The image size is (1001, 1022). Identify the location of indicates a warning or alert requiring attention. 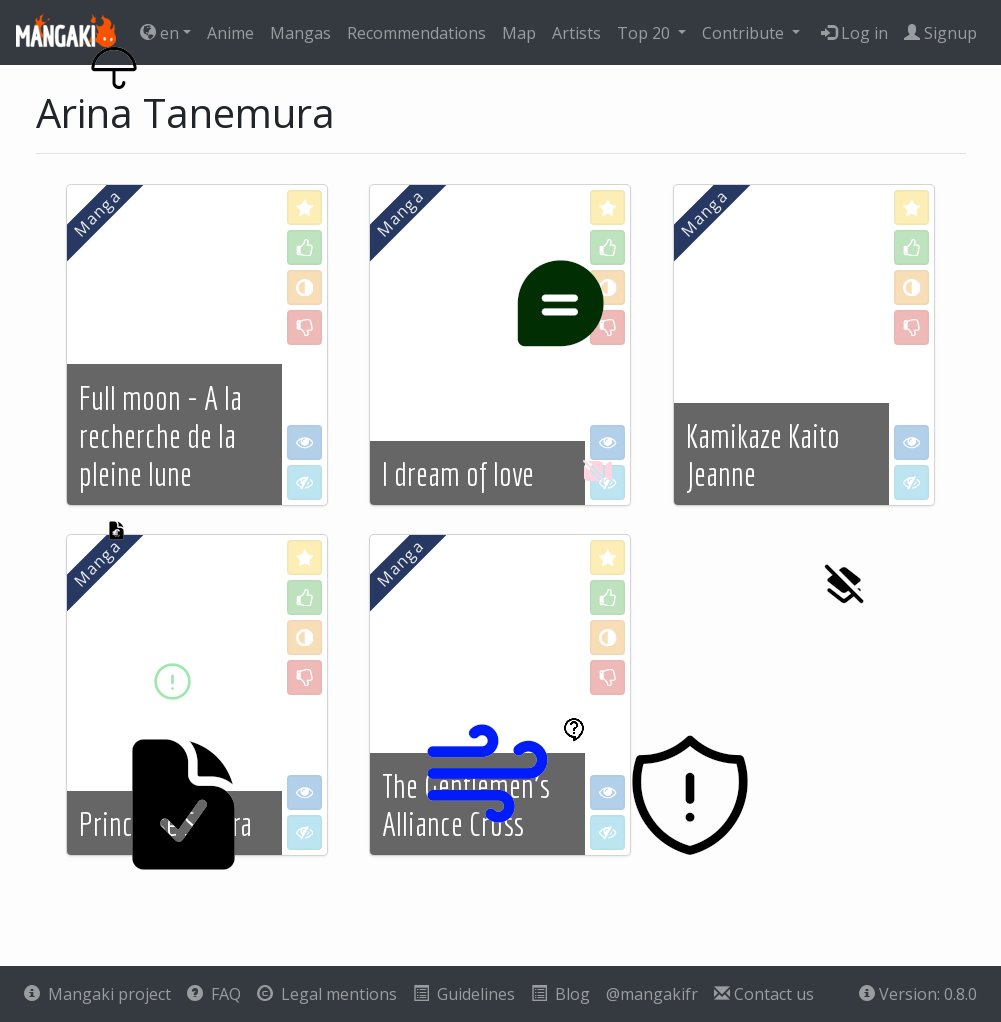
(172, 681).